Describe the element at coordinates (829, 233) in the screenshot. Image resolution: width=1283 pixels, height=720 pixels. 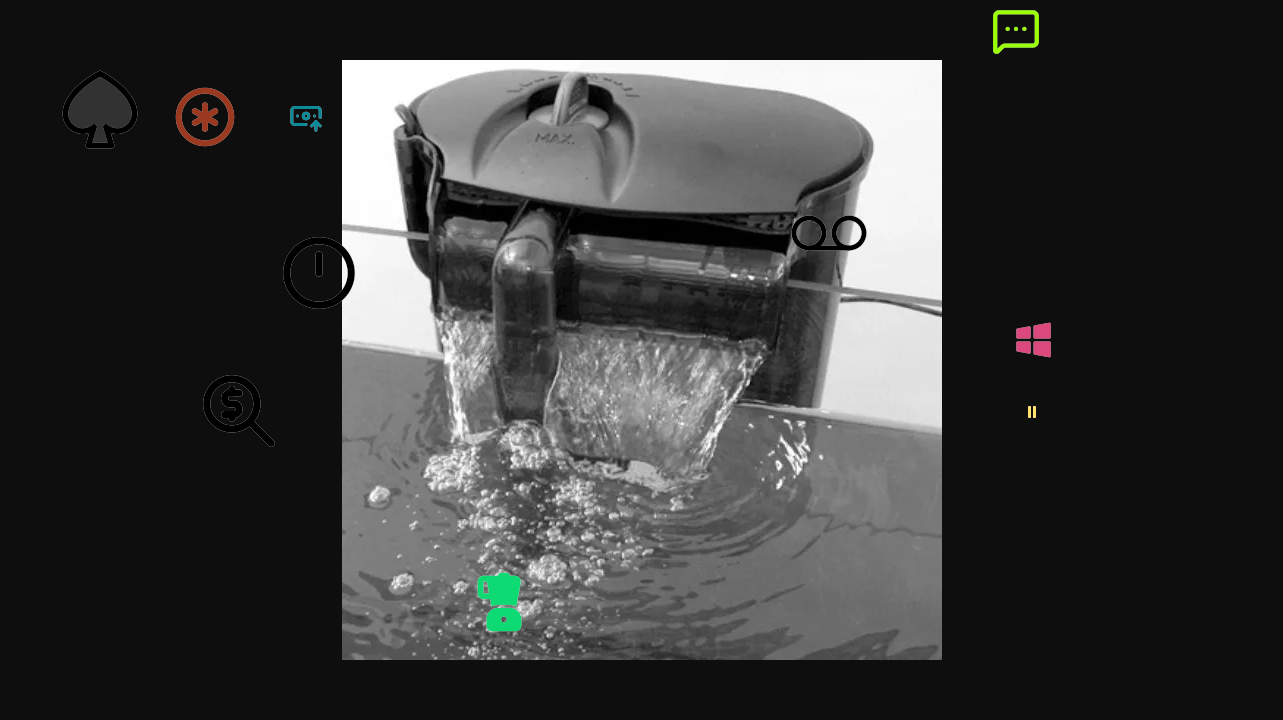
I see `access voicemail messages` at that location.